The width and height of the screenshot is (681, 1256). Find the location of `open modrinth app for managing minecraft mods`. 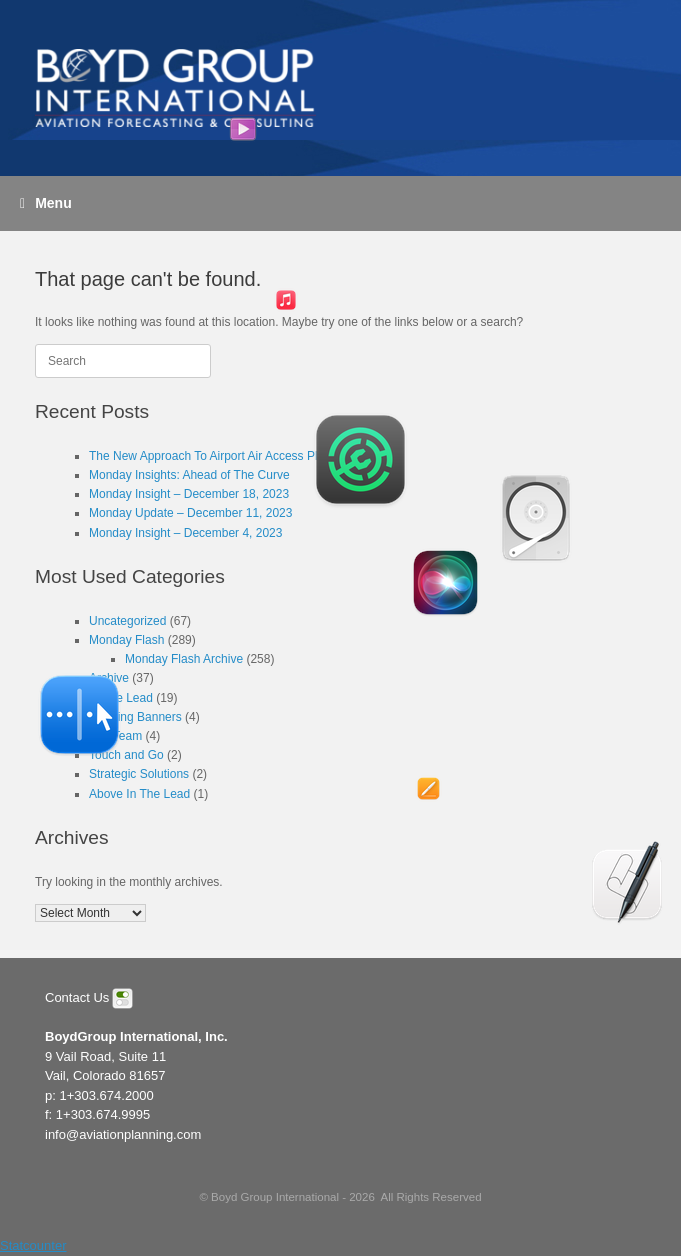

open modrinth app for managing minecraft mods is located at coordinates (360, 459).